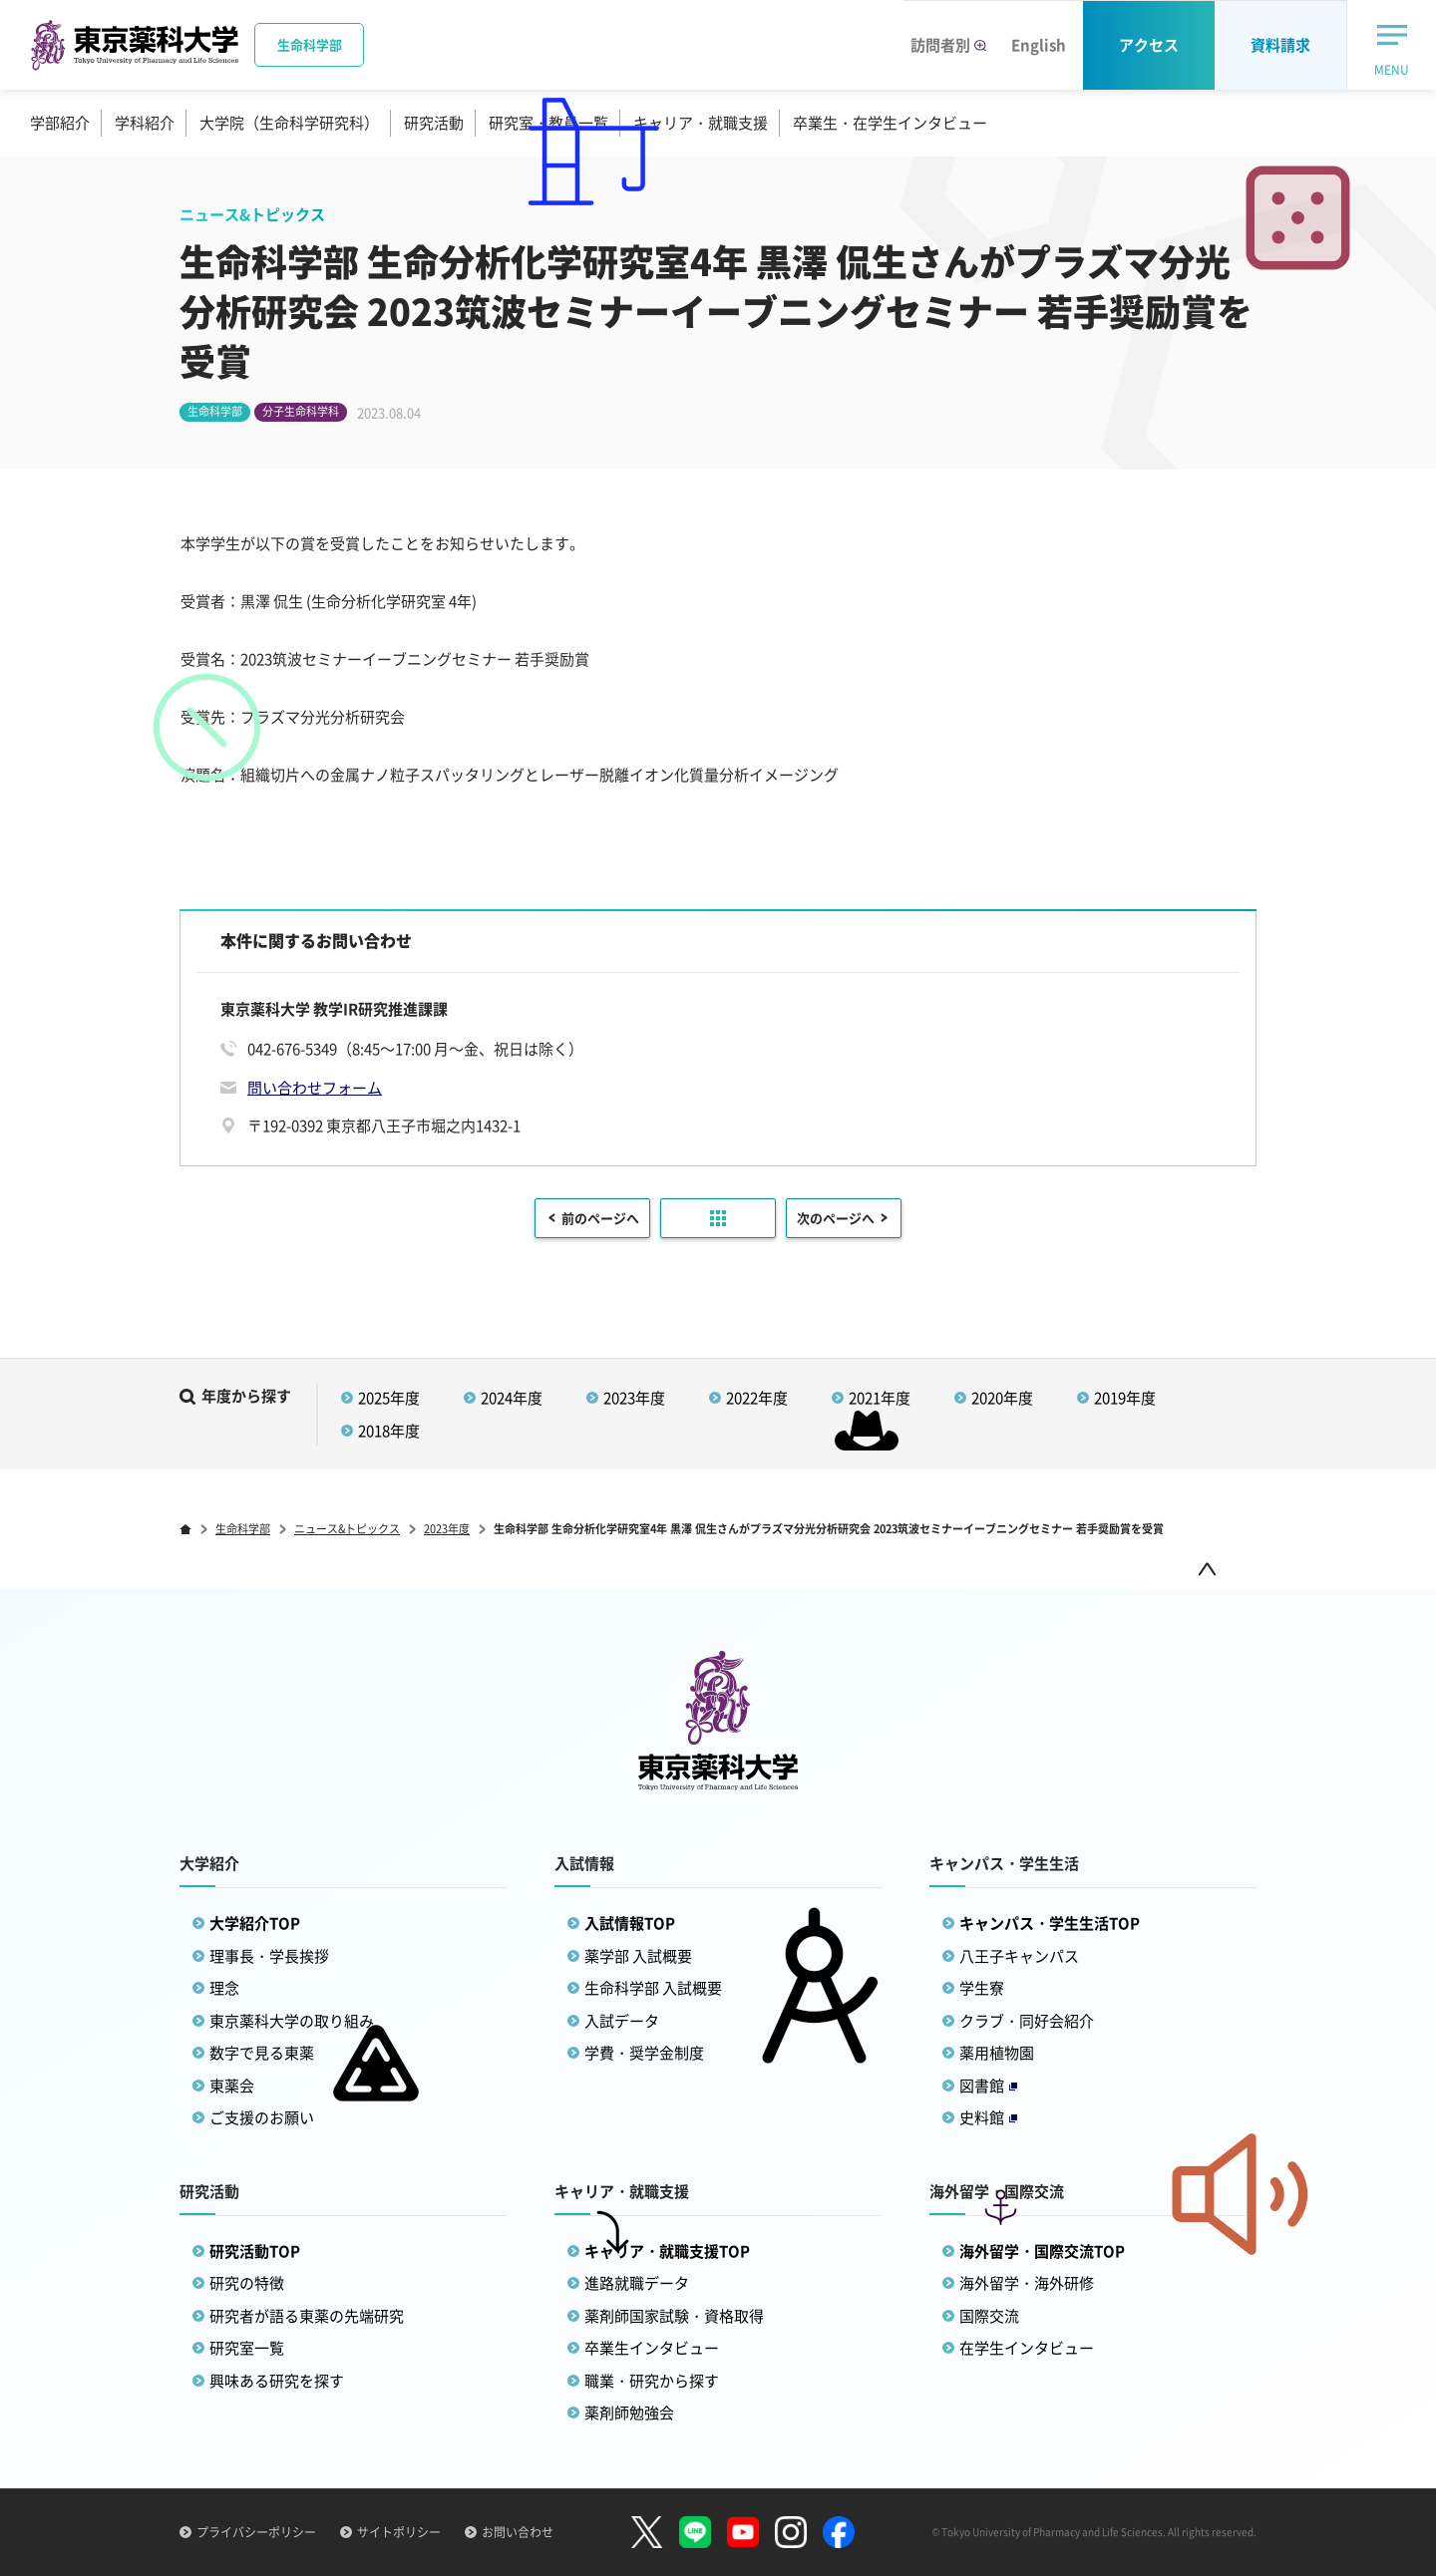 The width and height of the screenshot is (1436, 2576). I want to click on indicates a random or chance-based action, so click(1297, 217).